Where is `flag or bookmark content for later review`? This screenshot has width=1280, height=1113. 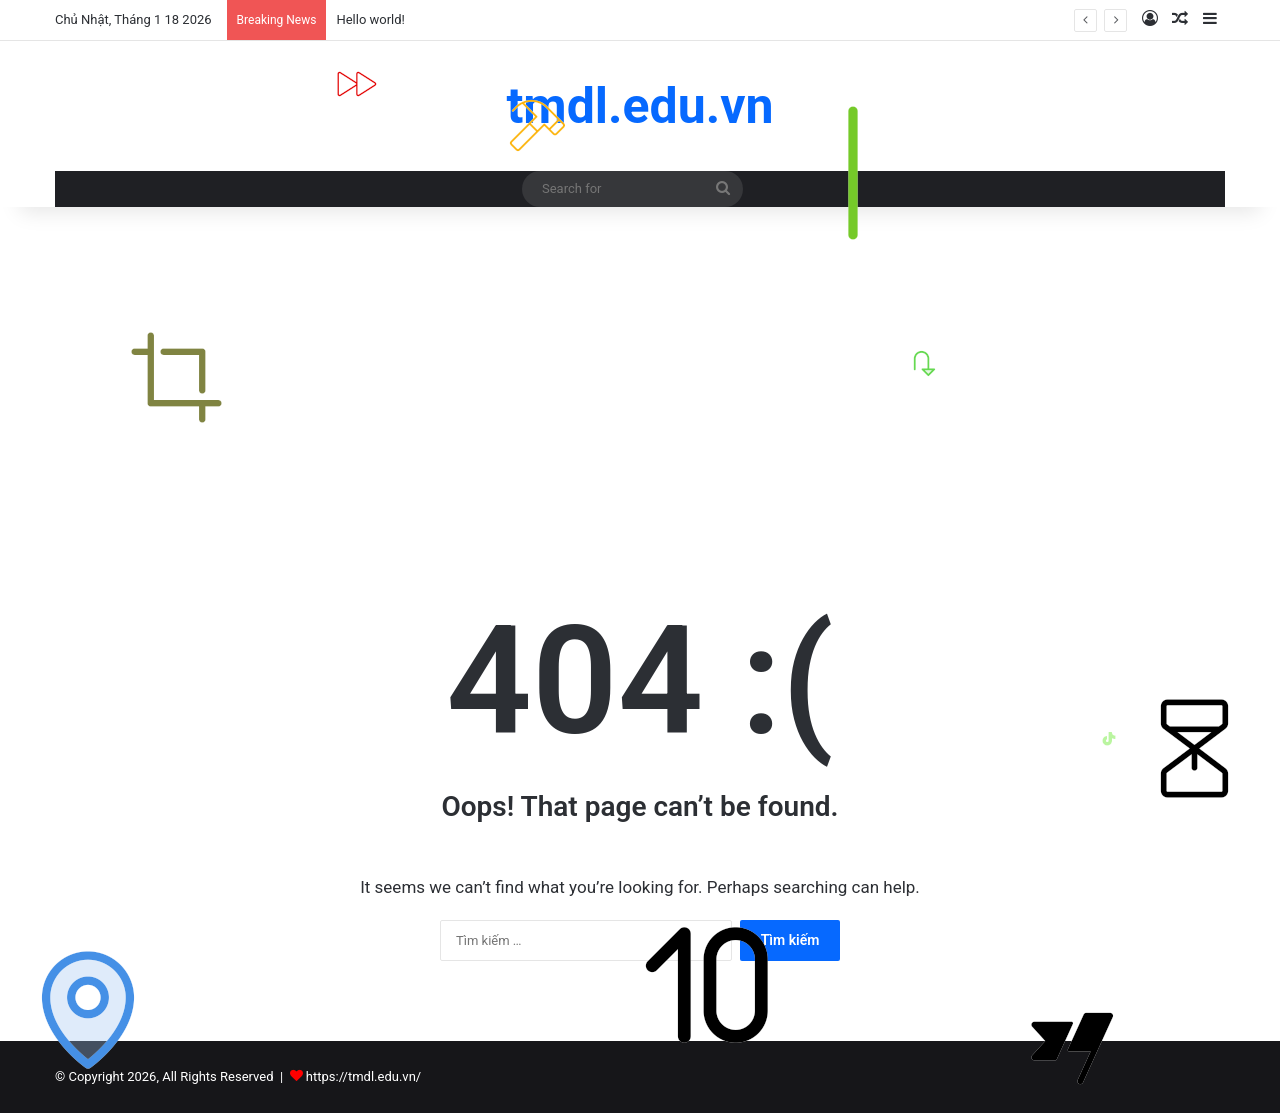
flag or bookmark content for later review is located at coordinates (1071, 1045).